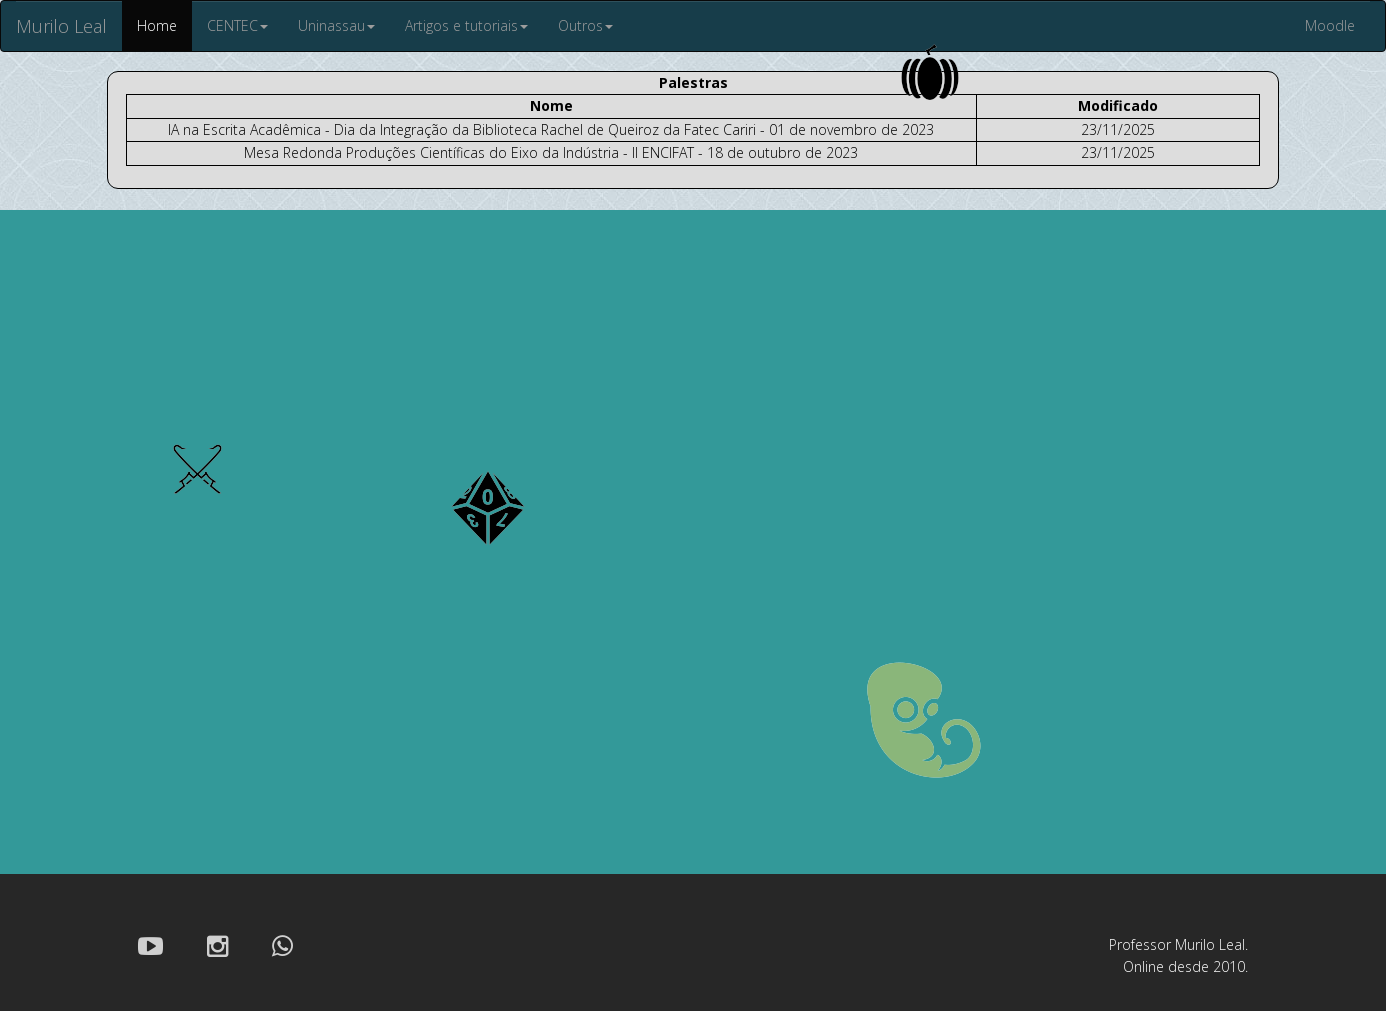 Image resolution: width=1386 pixels, height=1011 pixels. I want to click on select a 10-sided die for rolling, so click(488, 508).